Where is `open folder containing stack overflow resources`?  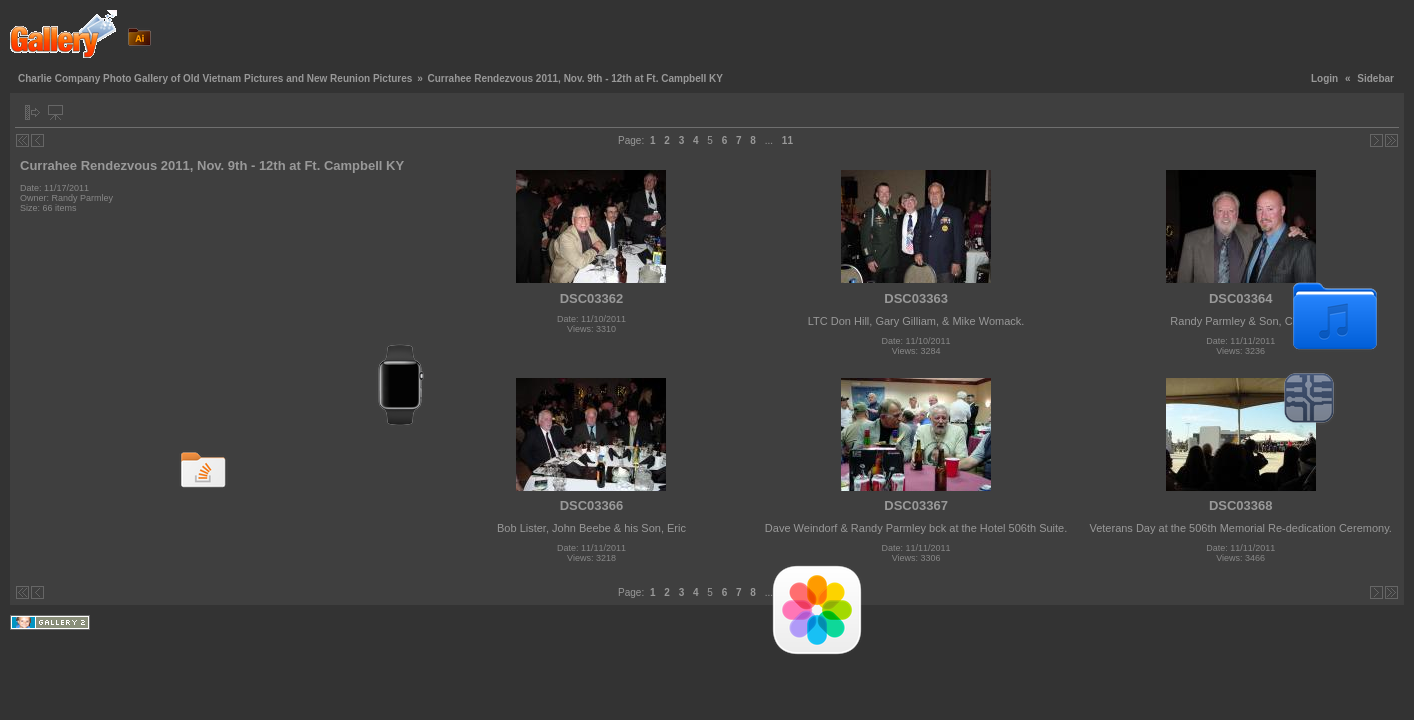 open folder containing stack overflow resources is located at coordinates (203, 471).